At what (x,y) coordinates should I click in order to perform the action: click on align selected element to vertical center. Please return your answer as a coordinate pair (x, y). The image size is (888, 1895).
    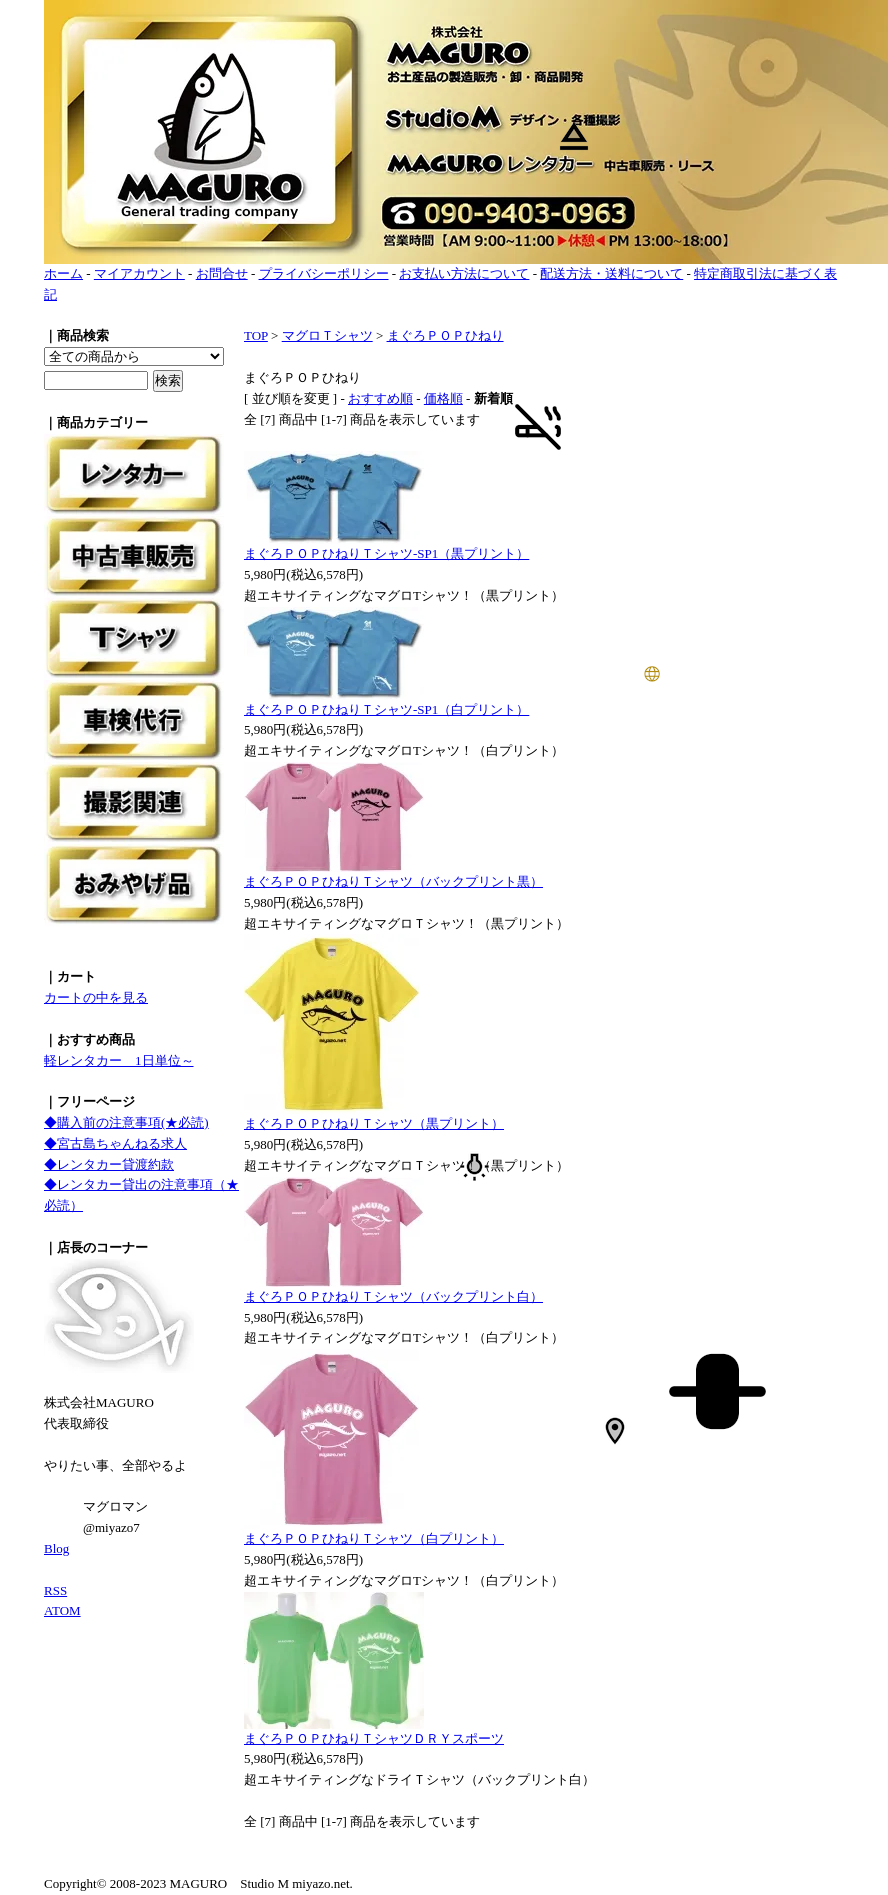
    Looking at the image, I should click on (717, 1391).